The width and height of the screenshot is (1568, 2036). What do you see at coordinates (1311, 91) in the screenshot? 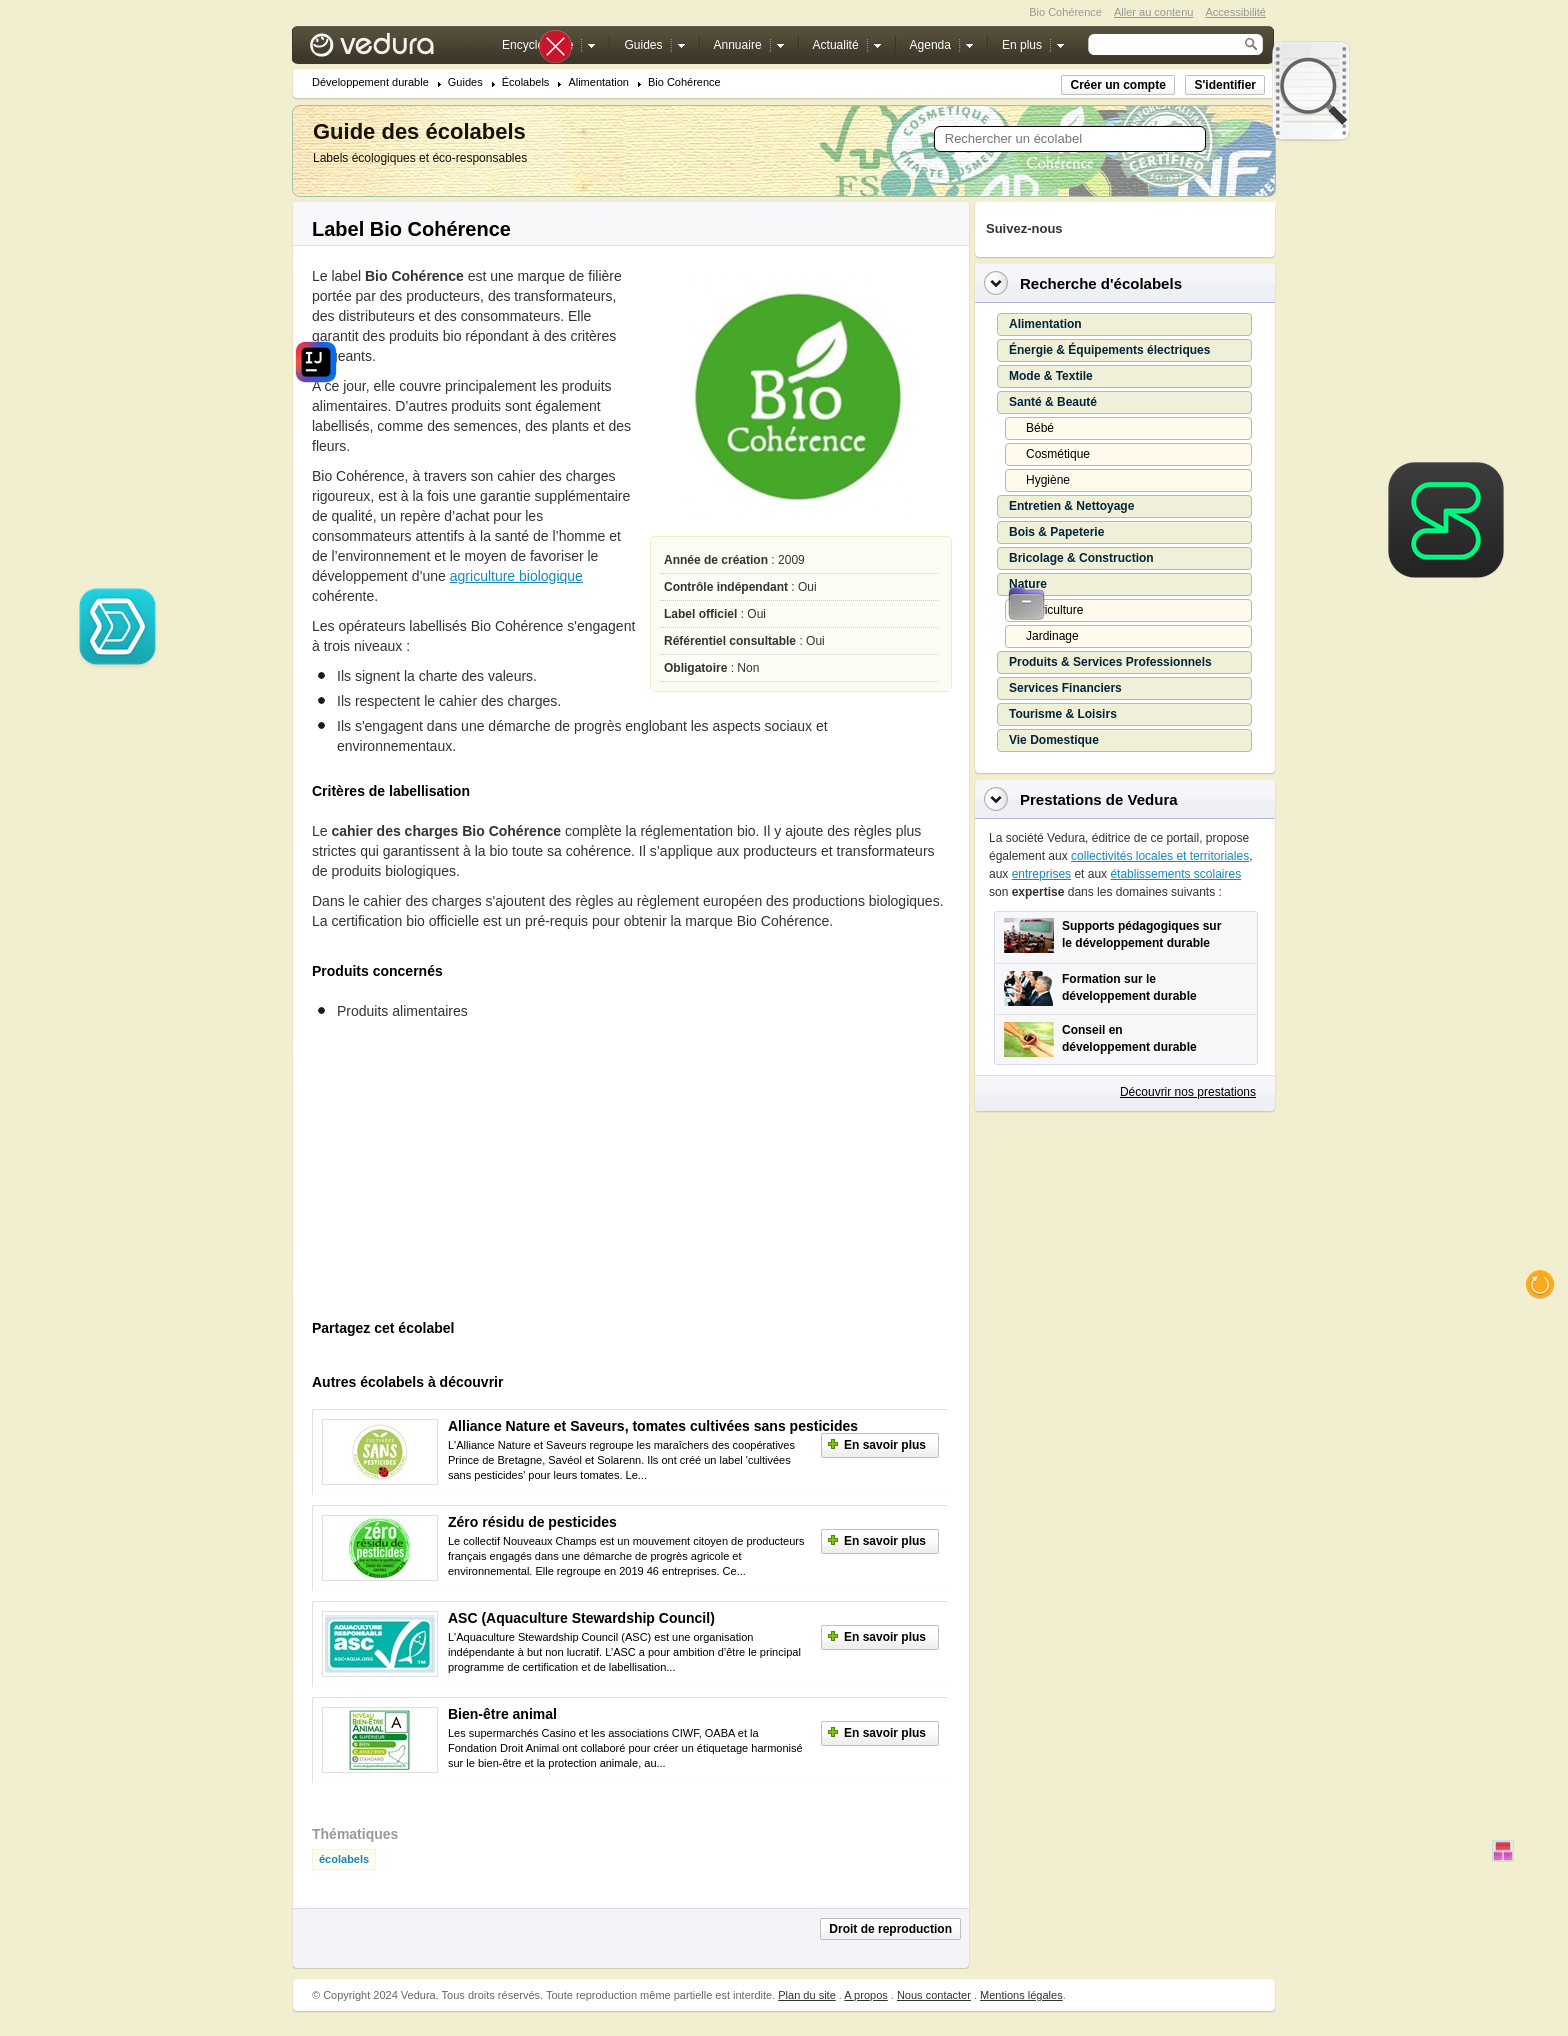
I see `open system logs viewer` at bounding box center [1311, 91].